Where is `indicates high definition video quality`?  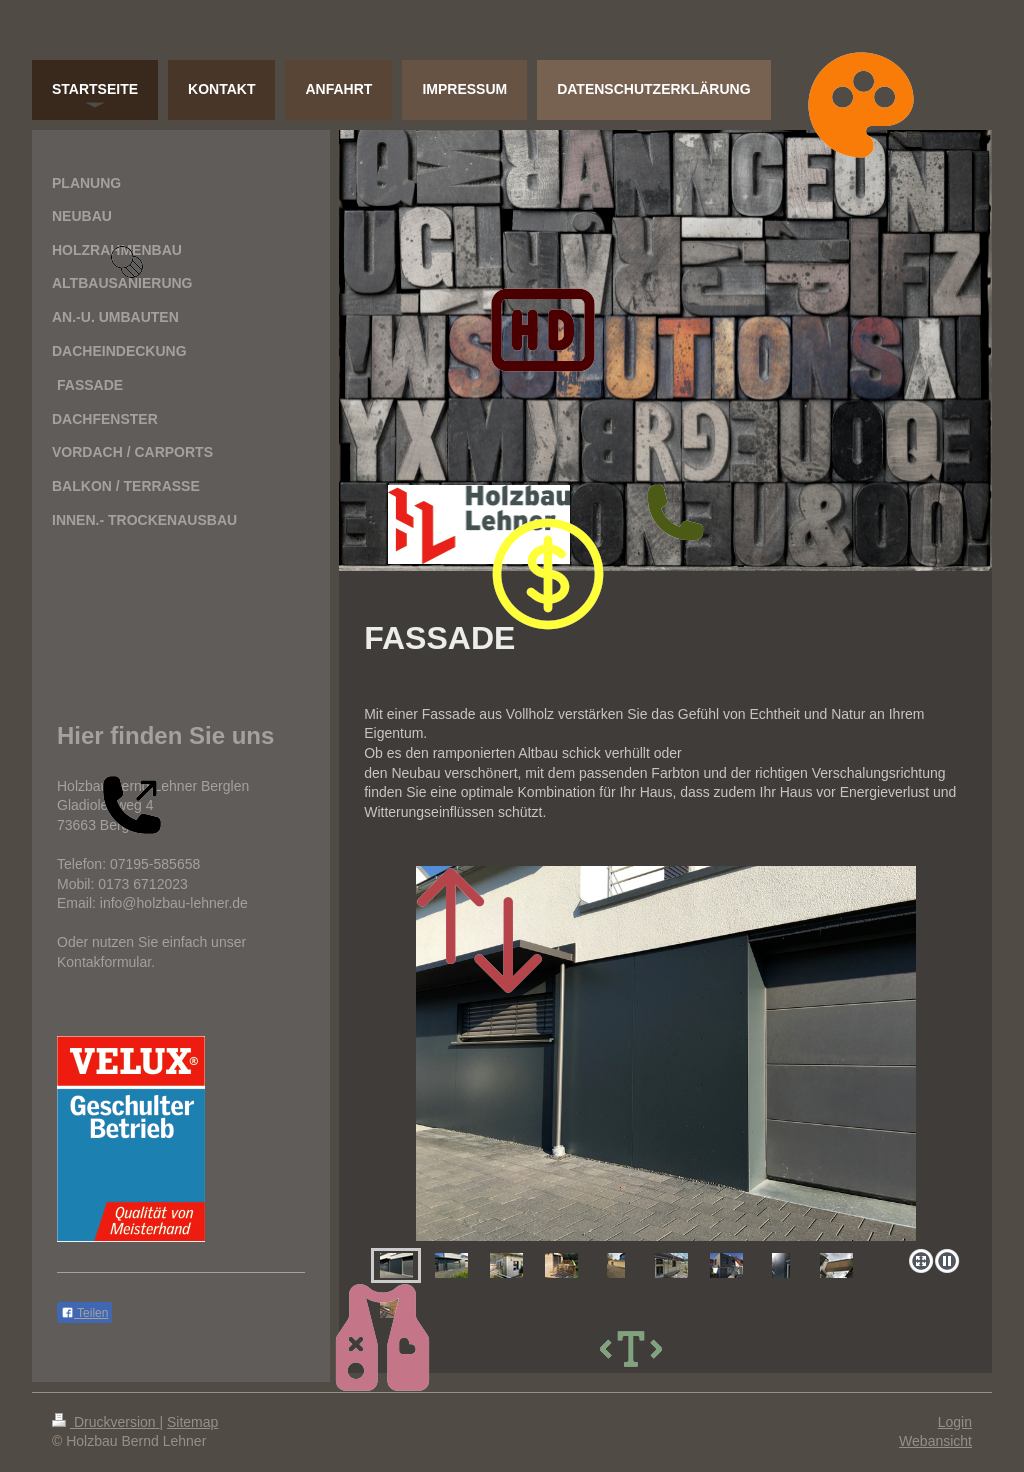 indicates high definition video quality is located at coordinates (543, 330).